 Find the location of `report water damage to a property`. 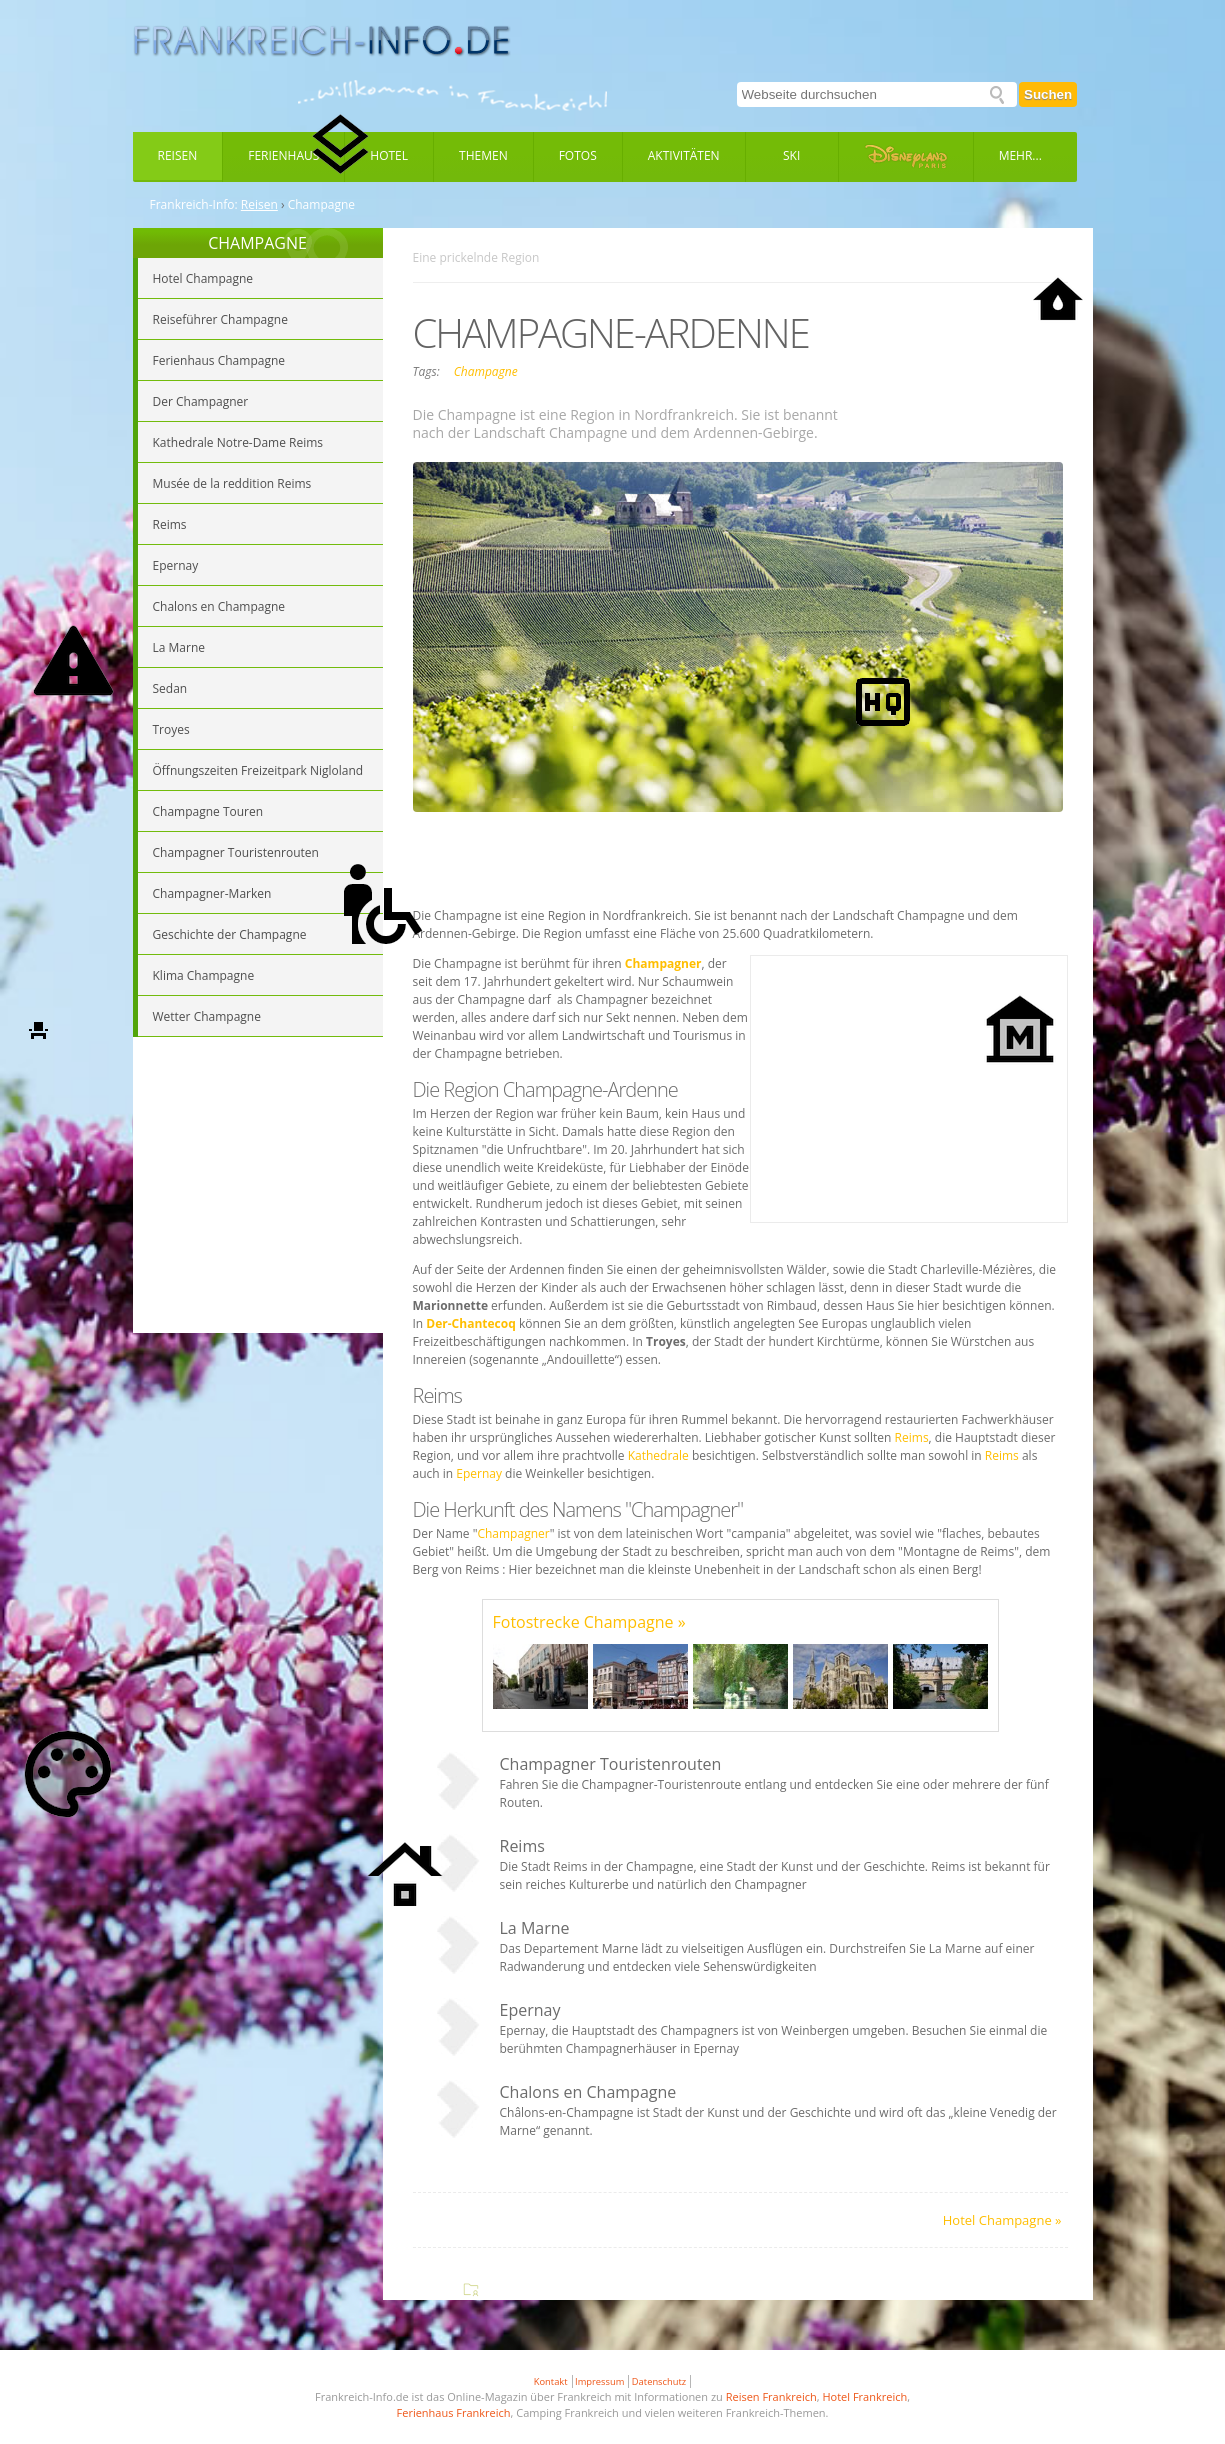

report water damage to a property is located at coordinates (1058, 300).